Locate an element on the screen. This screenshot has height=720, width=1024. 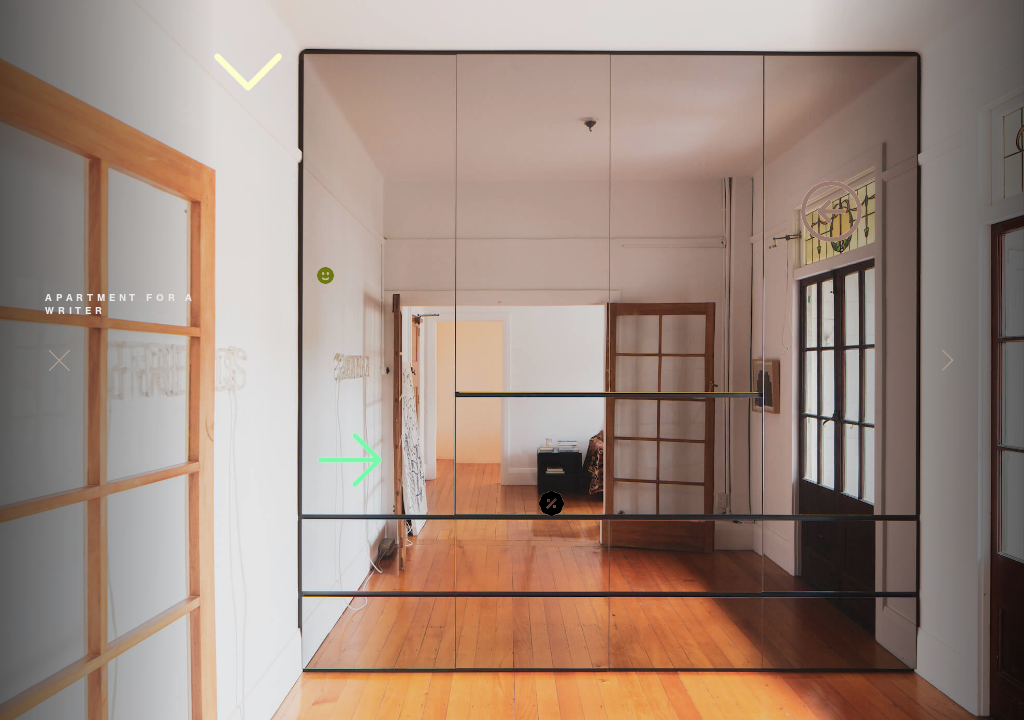
expand a dropdown menu or section is located at coordinates (248, 72).